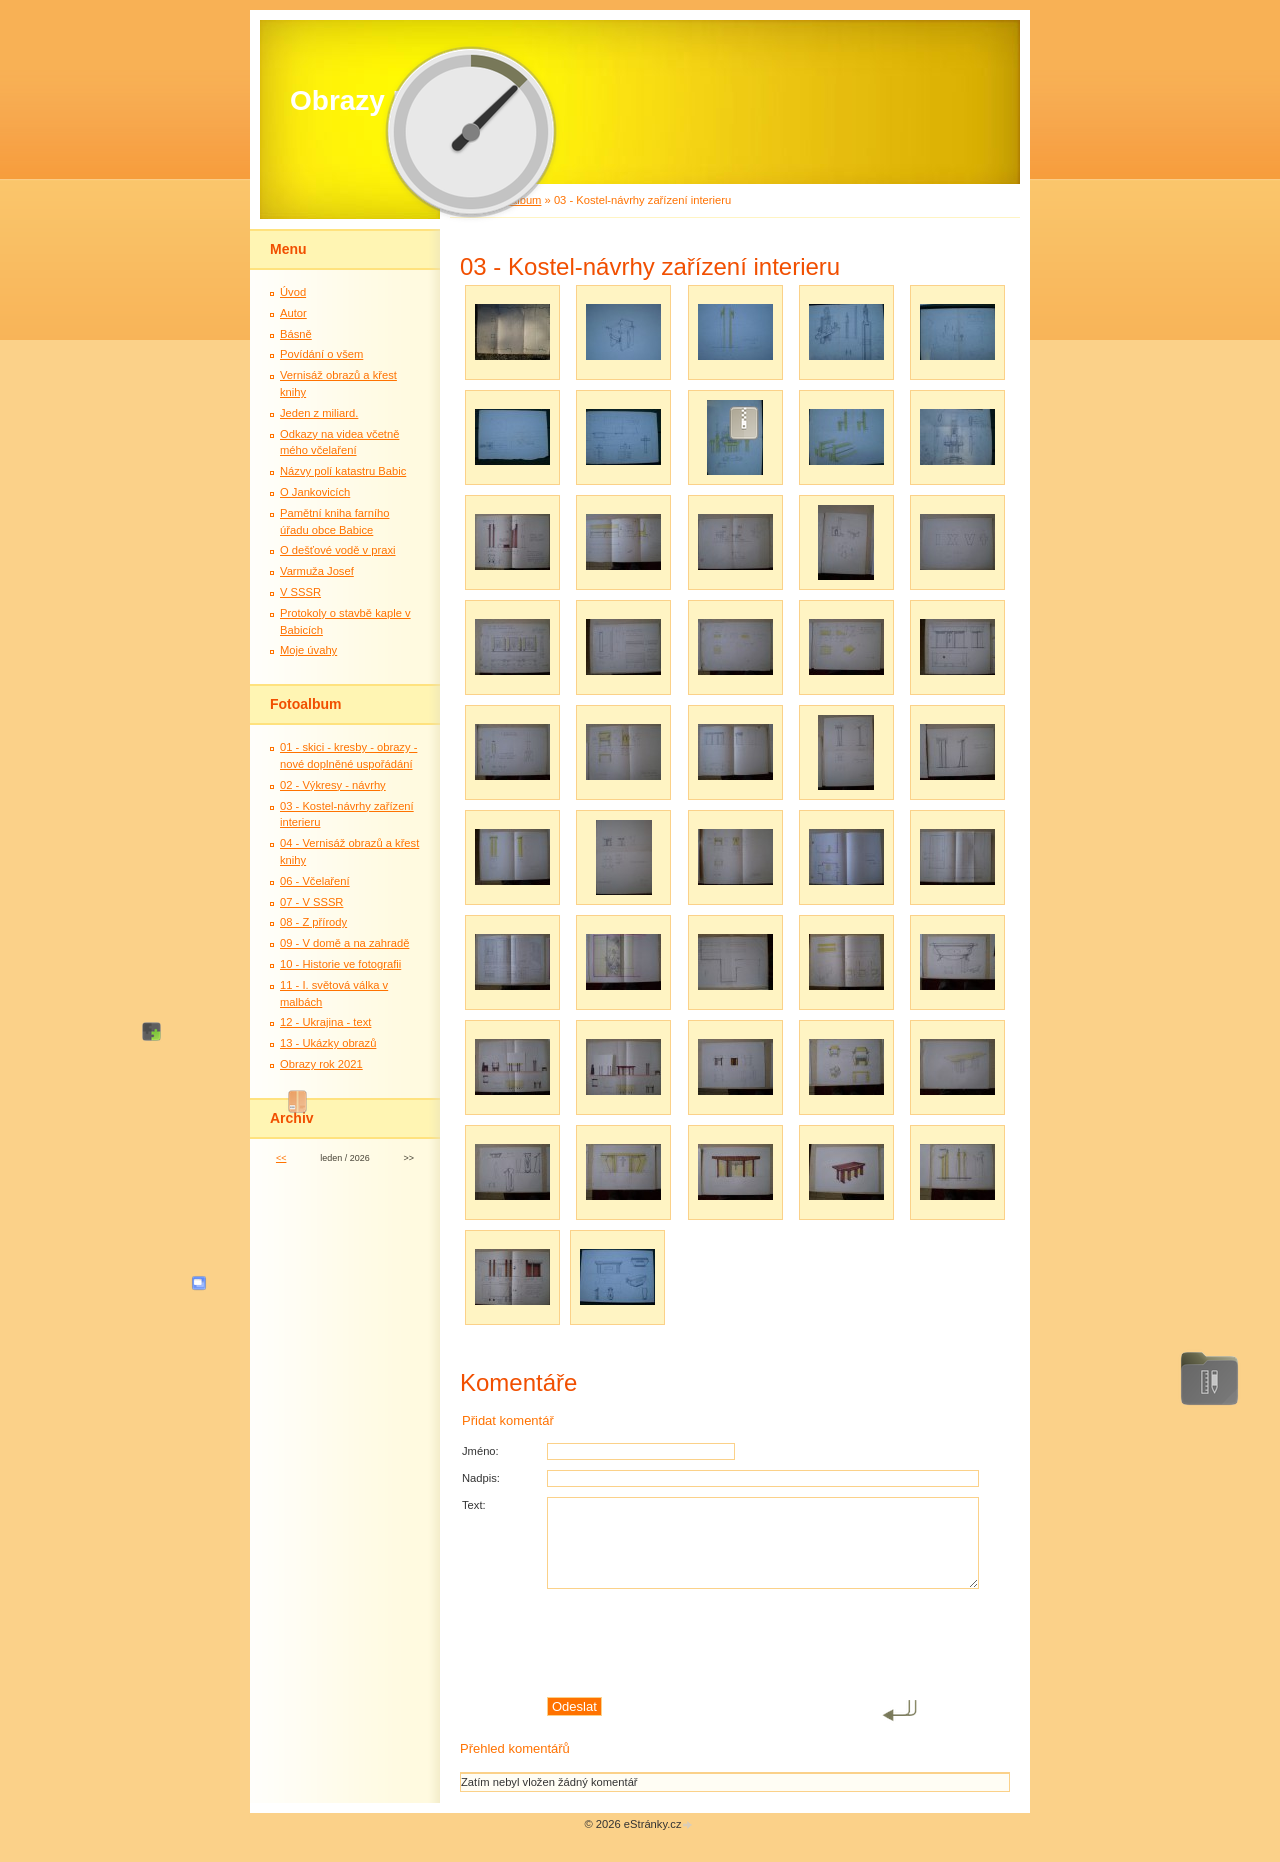  What do you see at coordinates (297, 1101) in the screenshot?
I see `install a new application or software package` at bounding box center [297, 1101].